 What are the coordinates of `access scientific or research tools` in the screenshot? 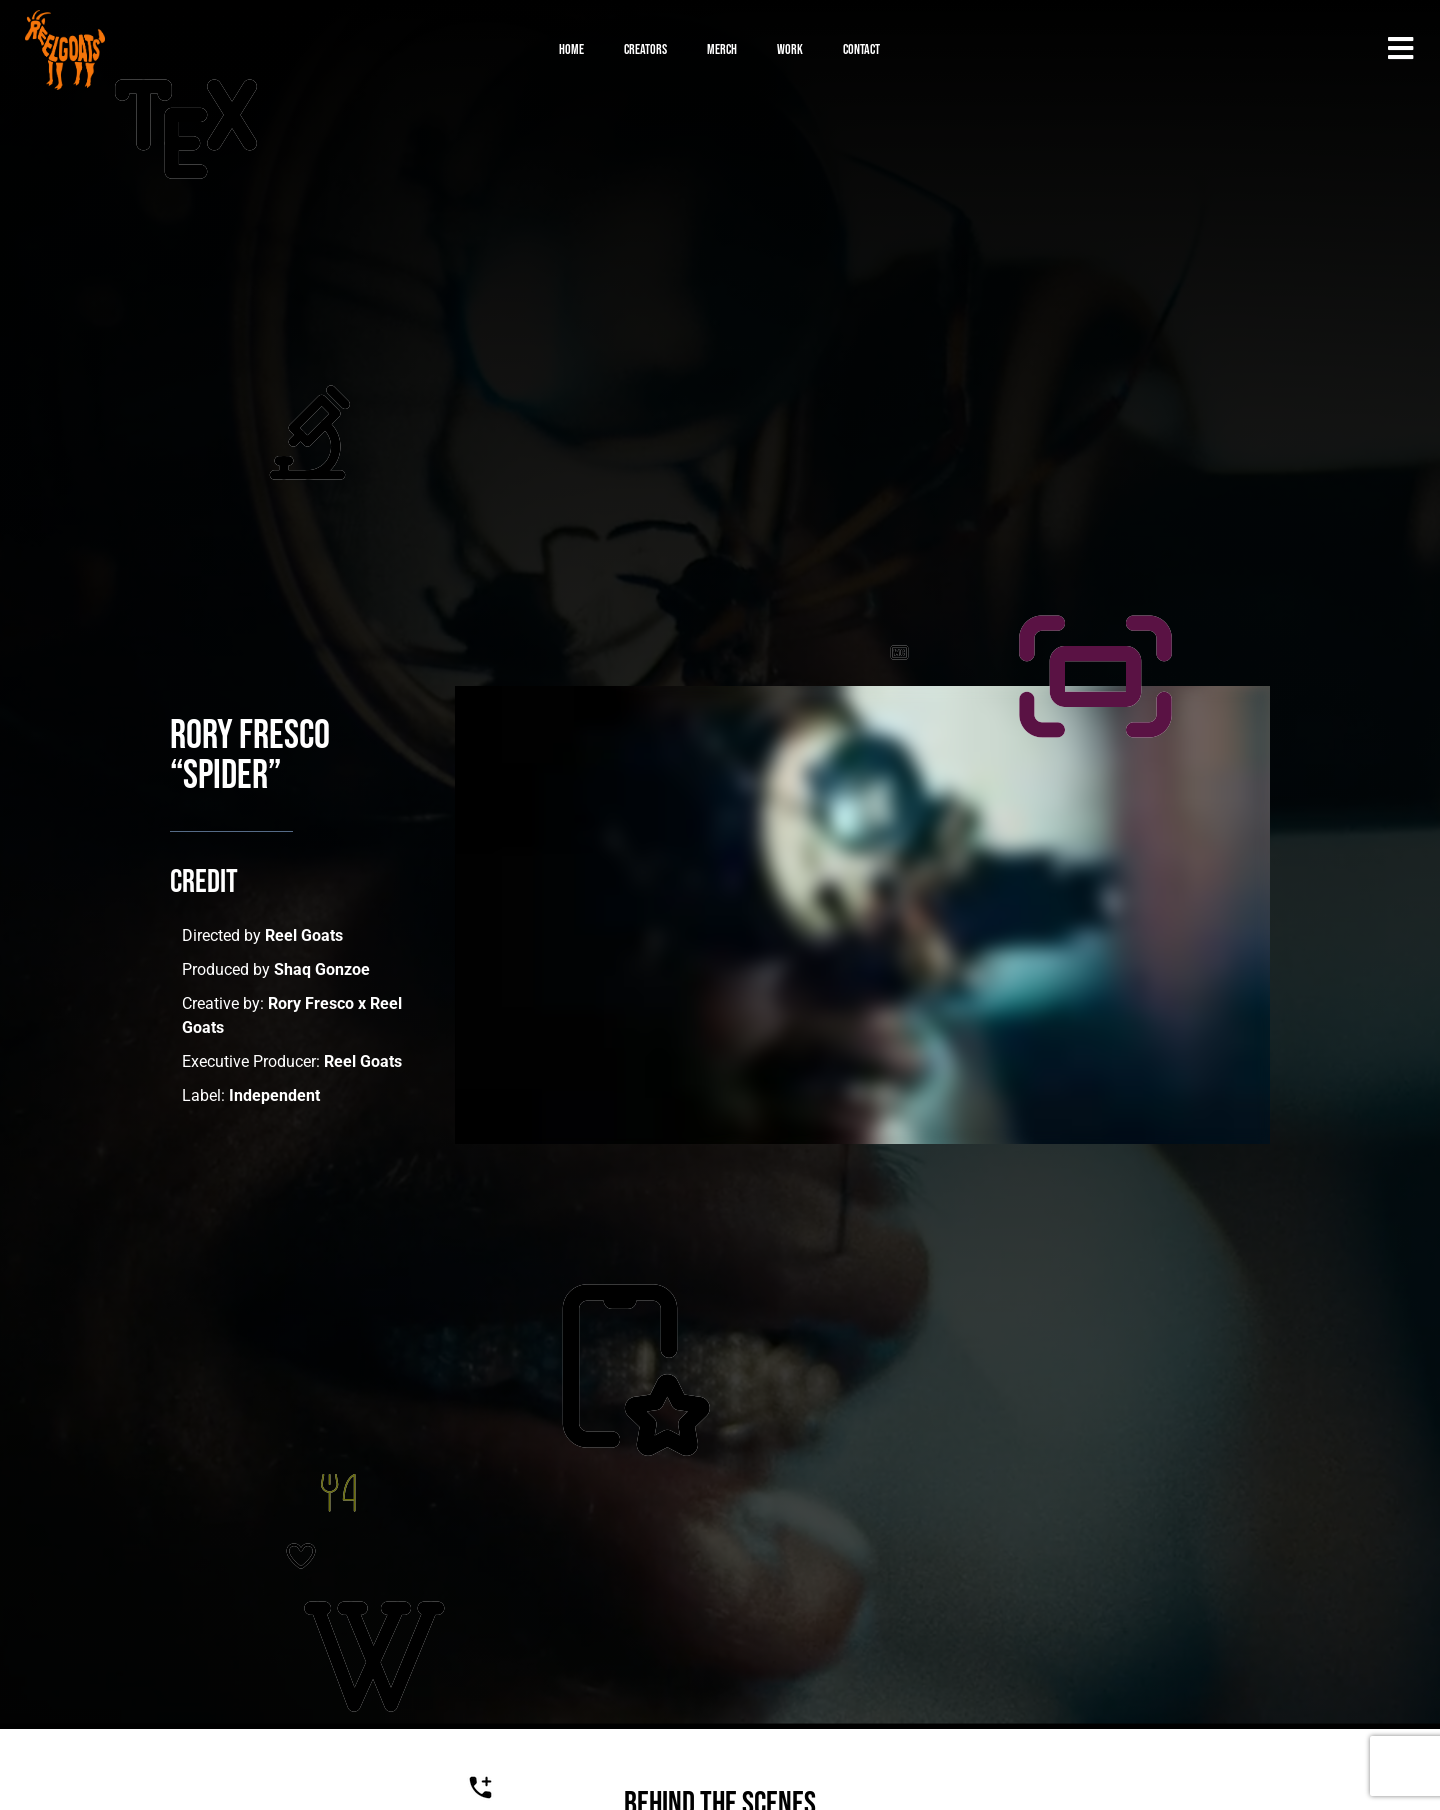 It's located at (307, 432).